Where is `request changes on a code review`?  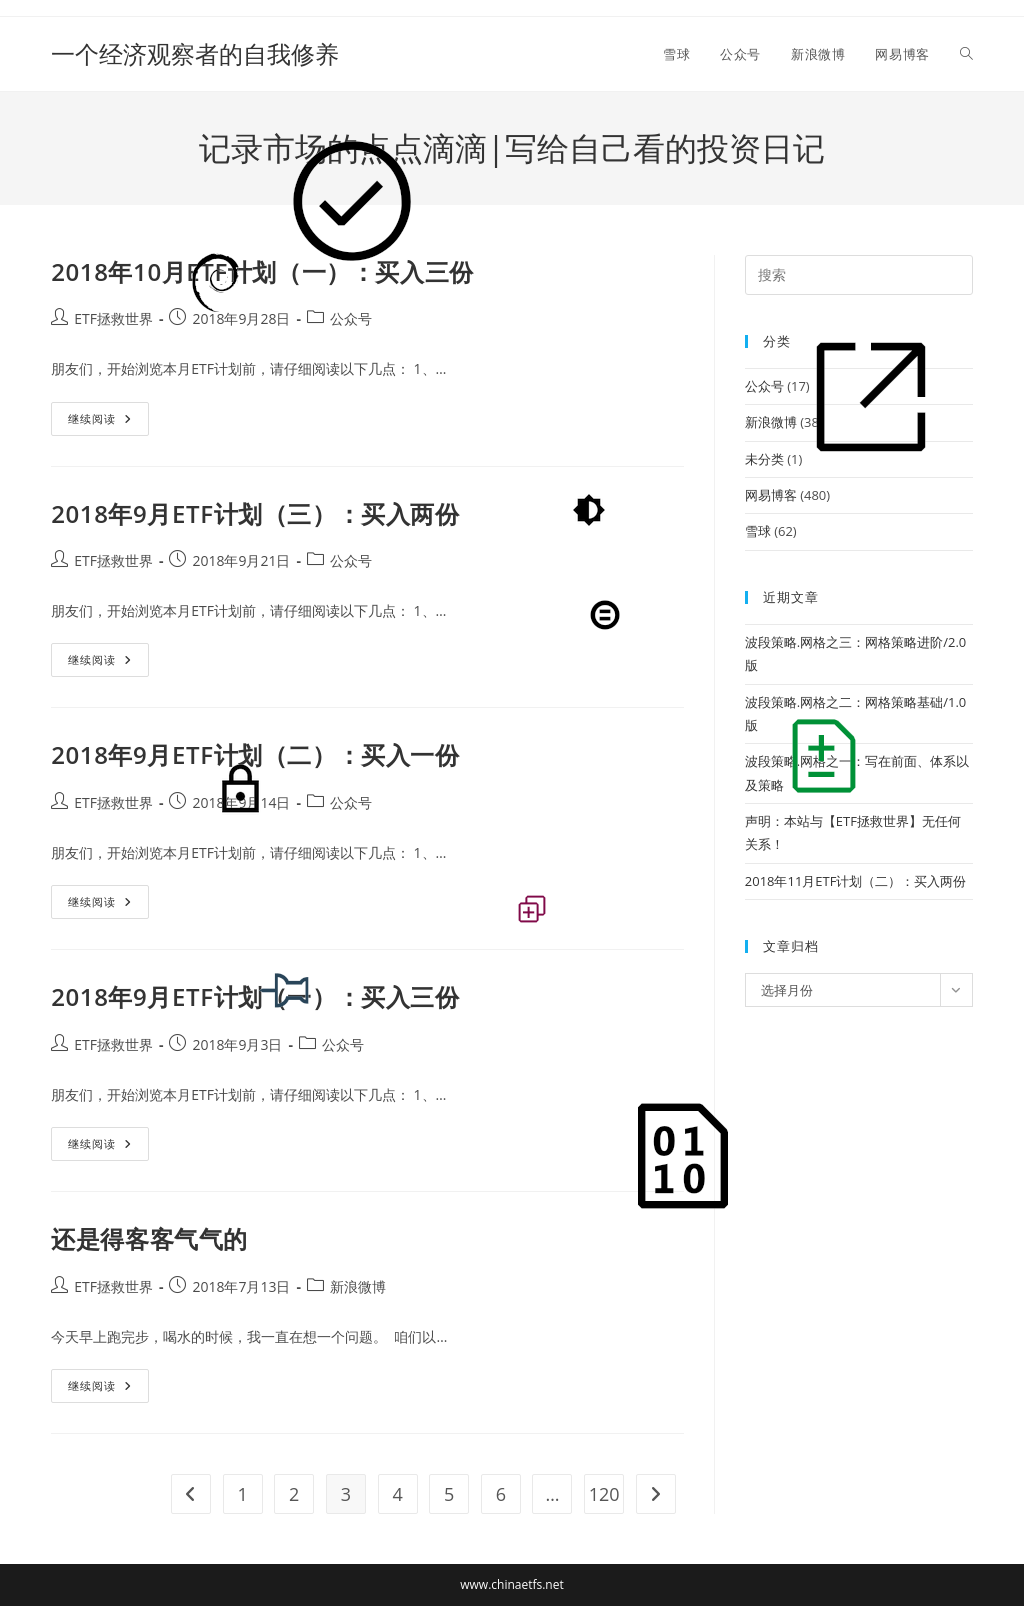 request changes on a code review is located at coordinates (824, 756).